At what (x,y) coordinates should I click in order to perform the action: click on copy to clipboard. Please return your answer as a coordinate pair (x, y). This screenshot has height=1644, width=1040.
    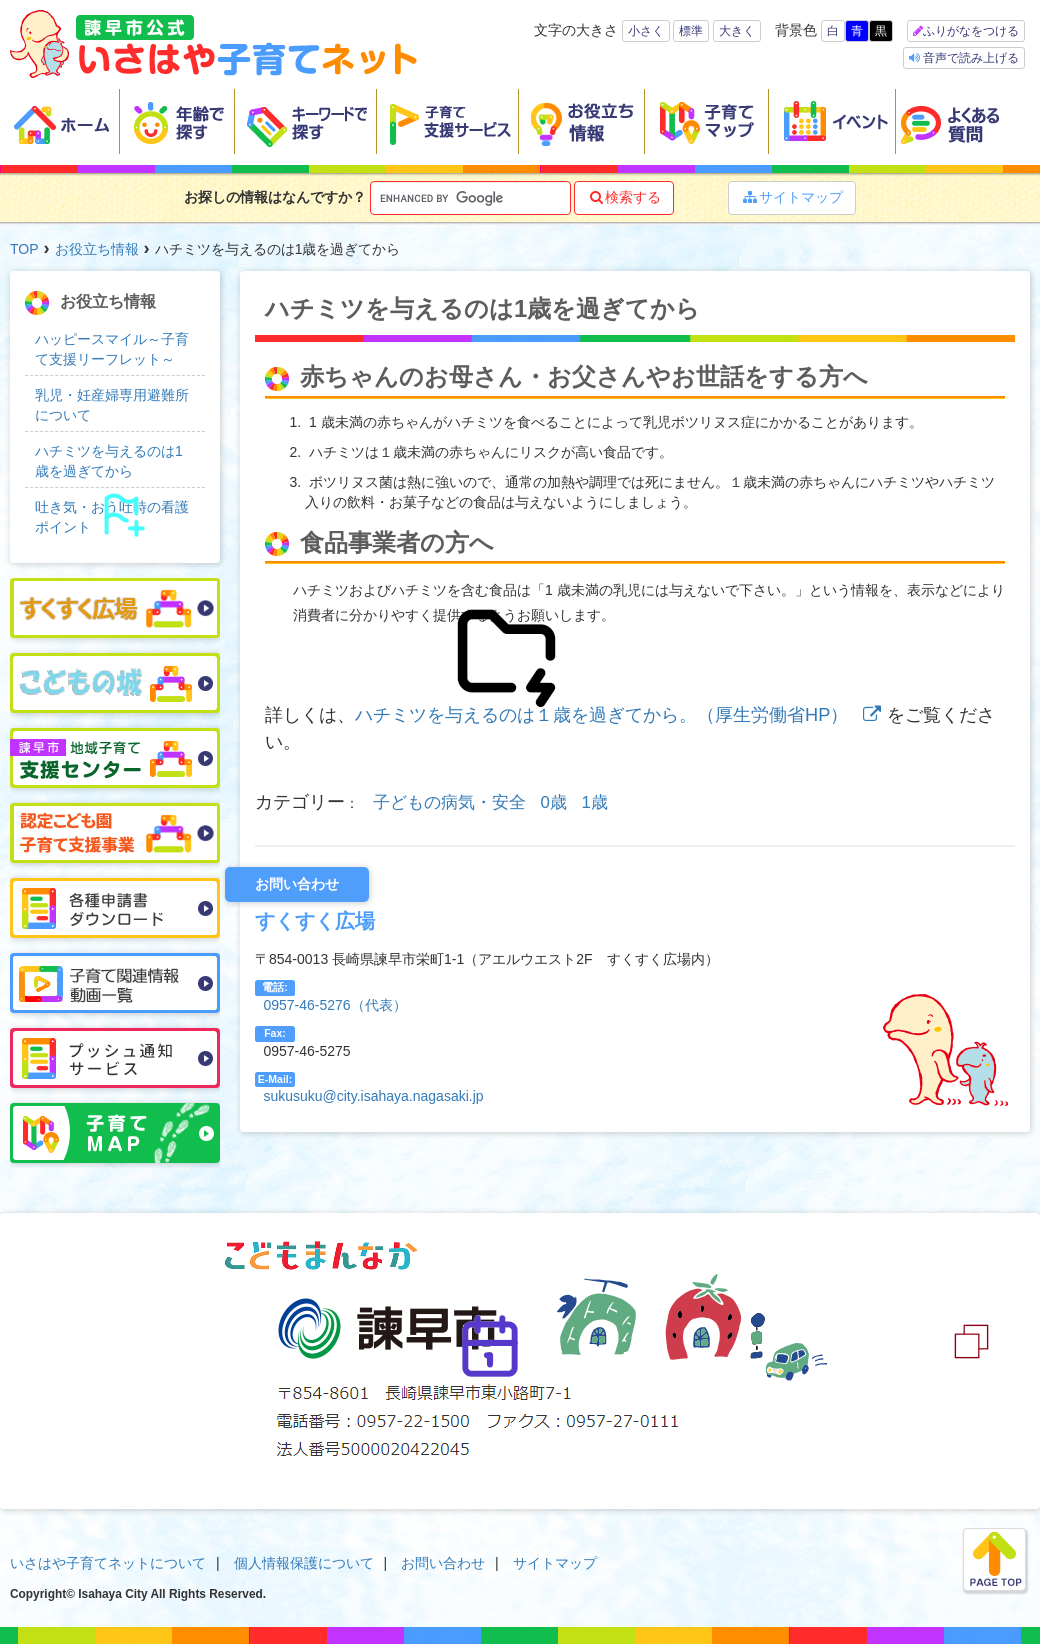
    Looking at the image, I should click on (971, 1341).